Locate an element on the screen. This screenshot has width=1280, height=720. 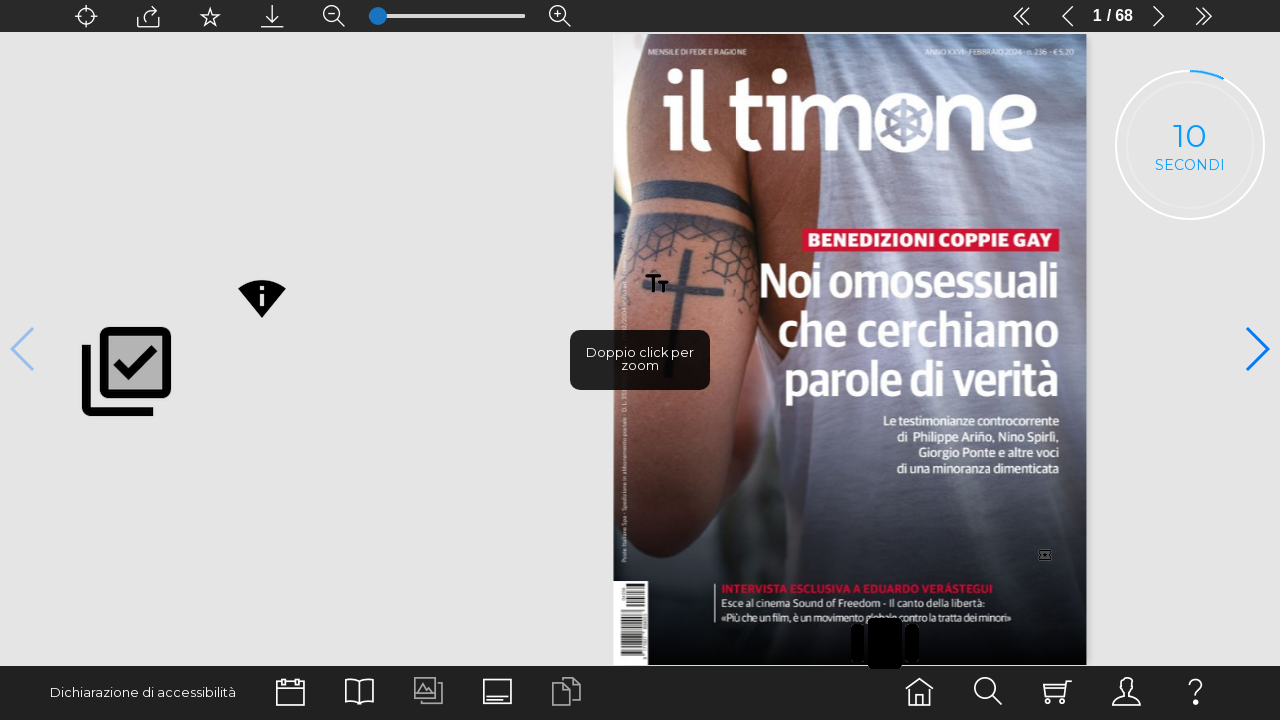
adjust text formatting options is located at coordinates (657, 284).